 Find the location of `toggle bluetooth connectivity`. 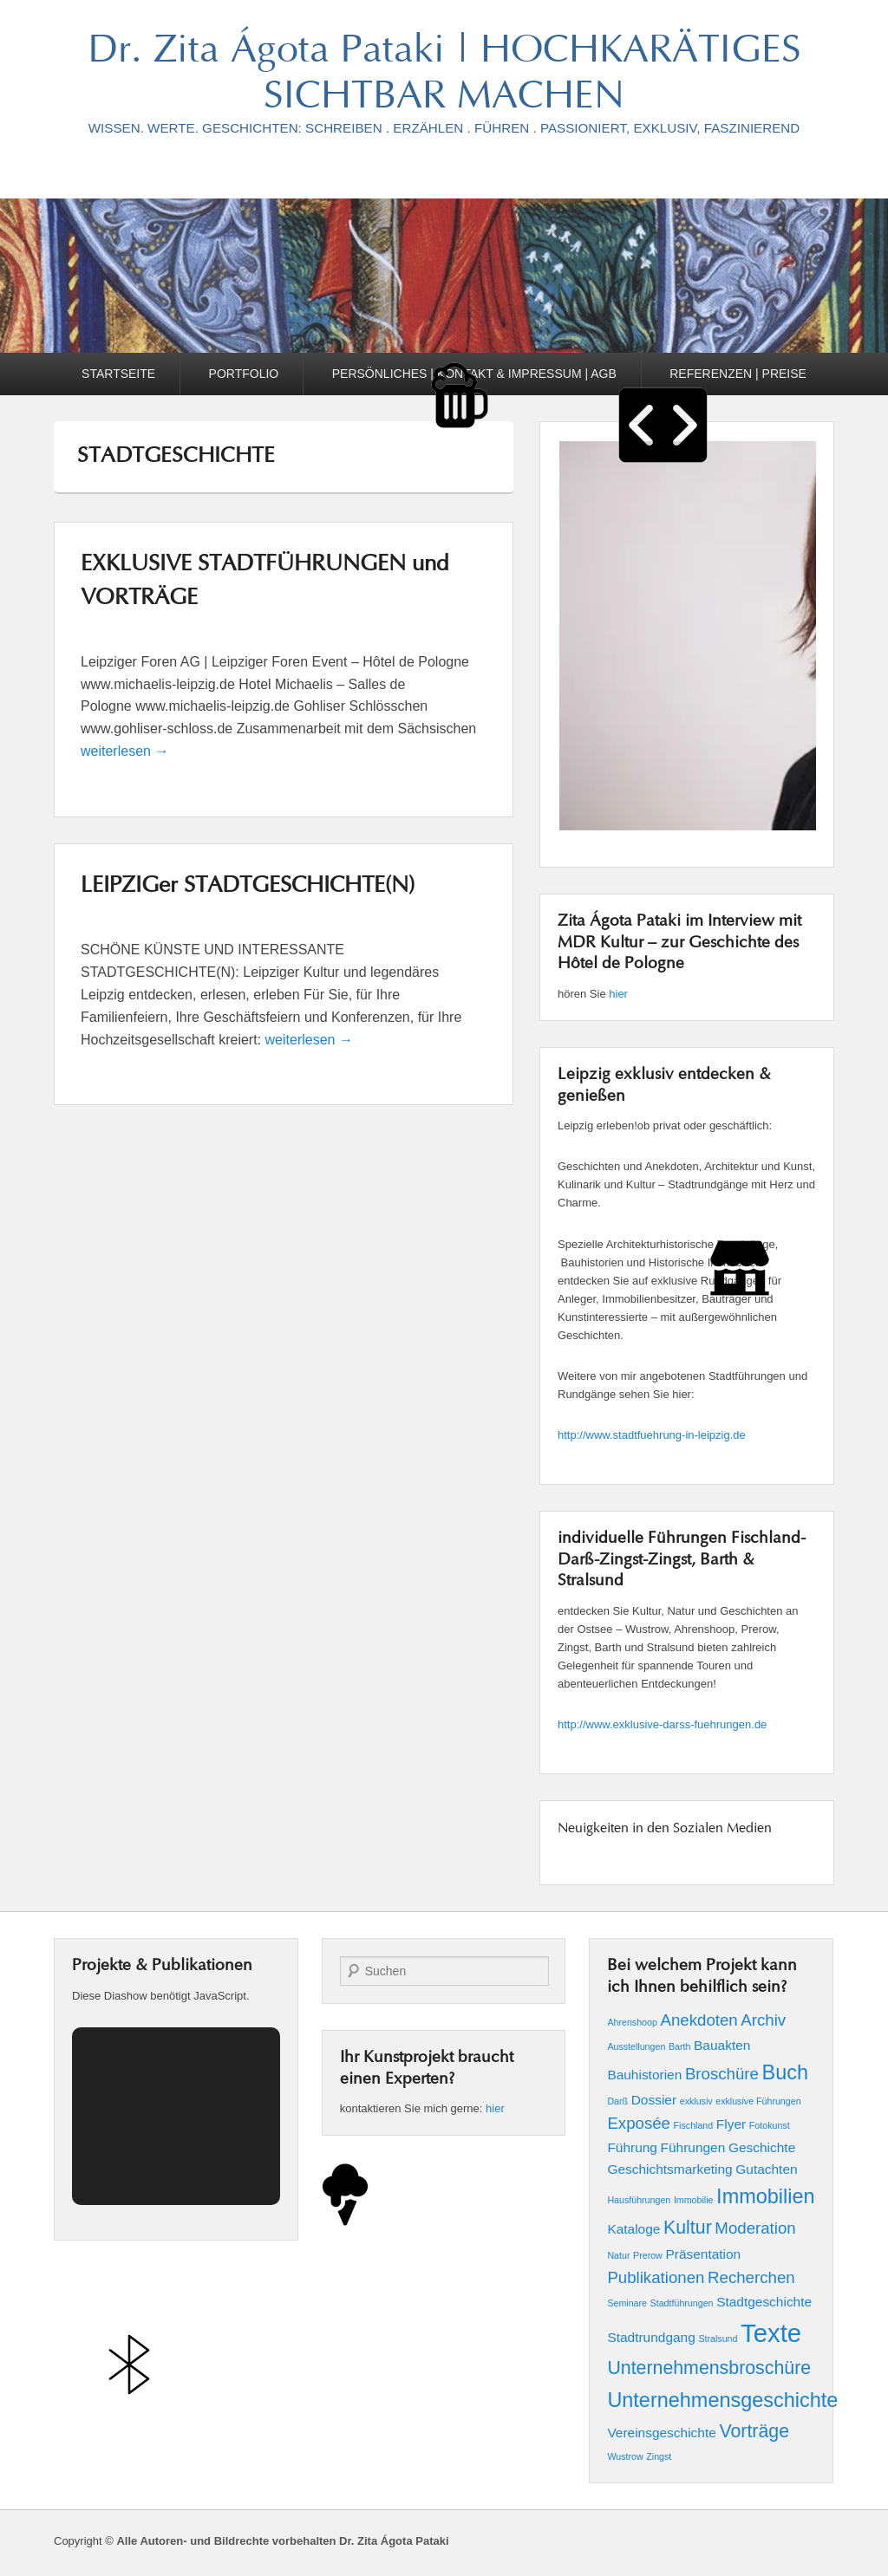

toggle bluetooth connectivity is located at coordinates (129, 2365).